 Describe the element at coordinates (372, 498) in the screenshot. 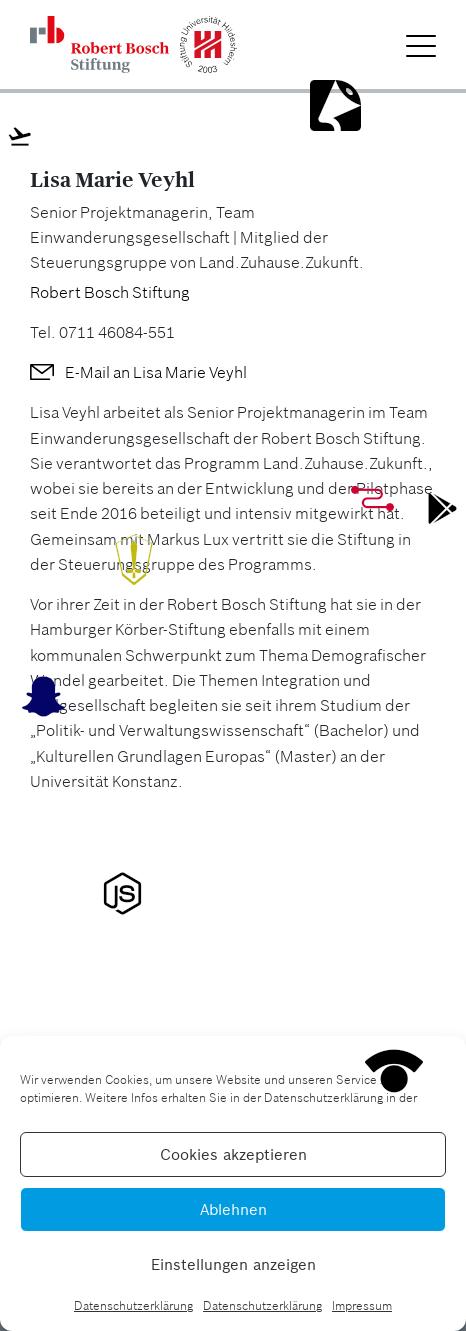

I see `relay app logo` at that location.